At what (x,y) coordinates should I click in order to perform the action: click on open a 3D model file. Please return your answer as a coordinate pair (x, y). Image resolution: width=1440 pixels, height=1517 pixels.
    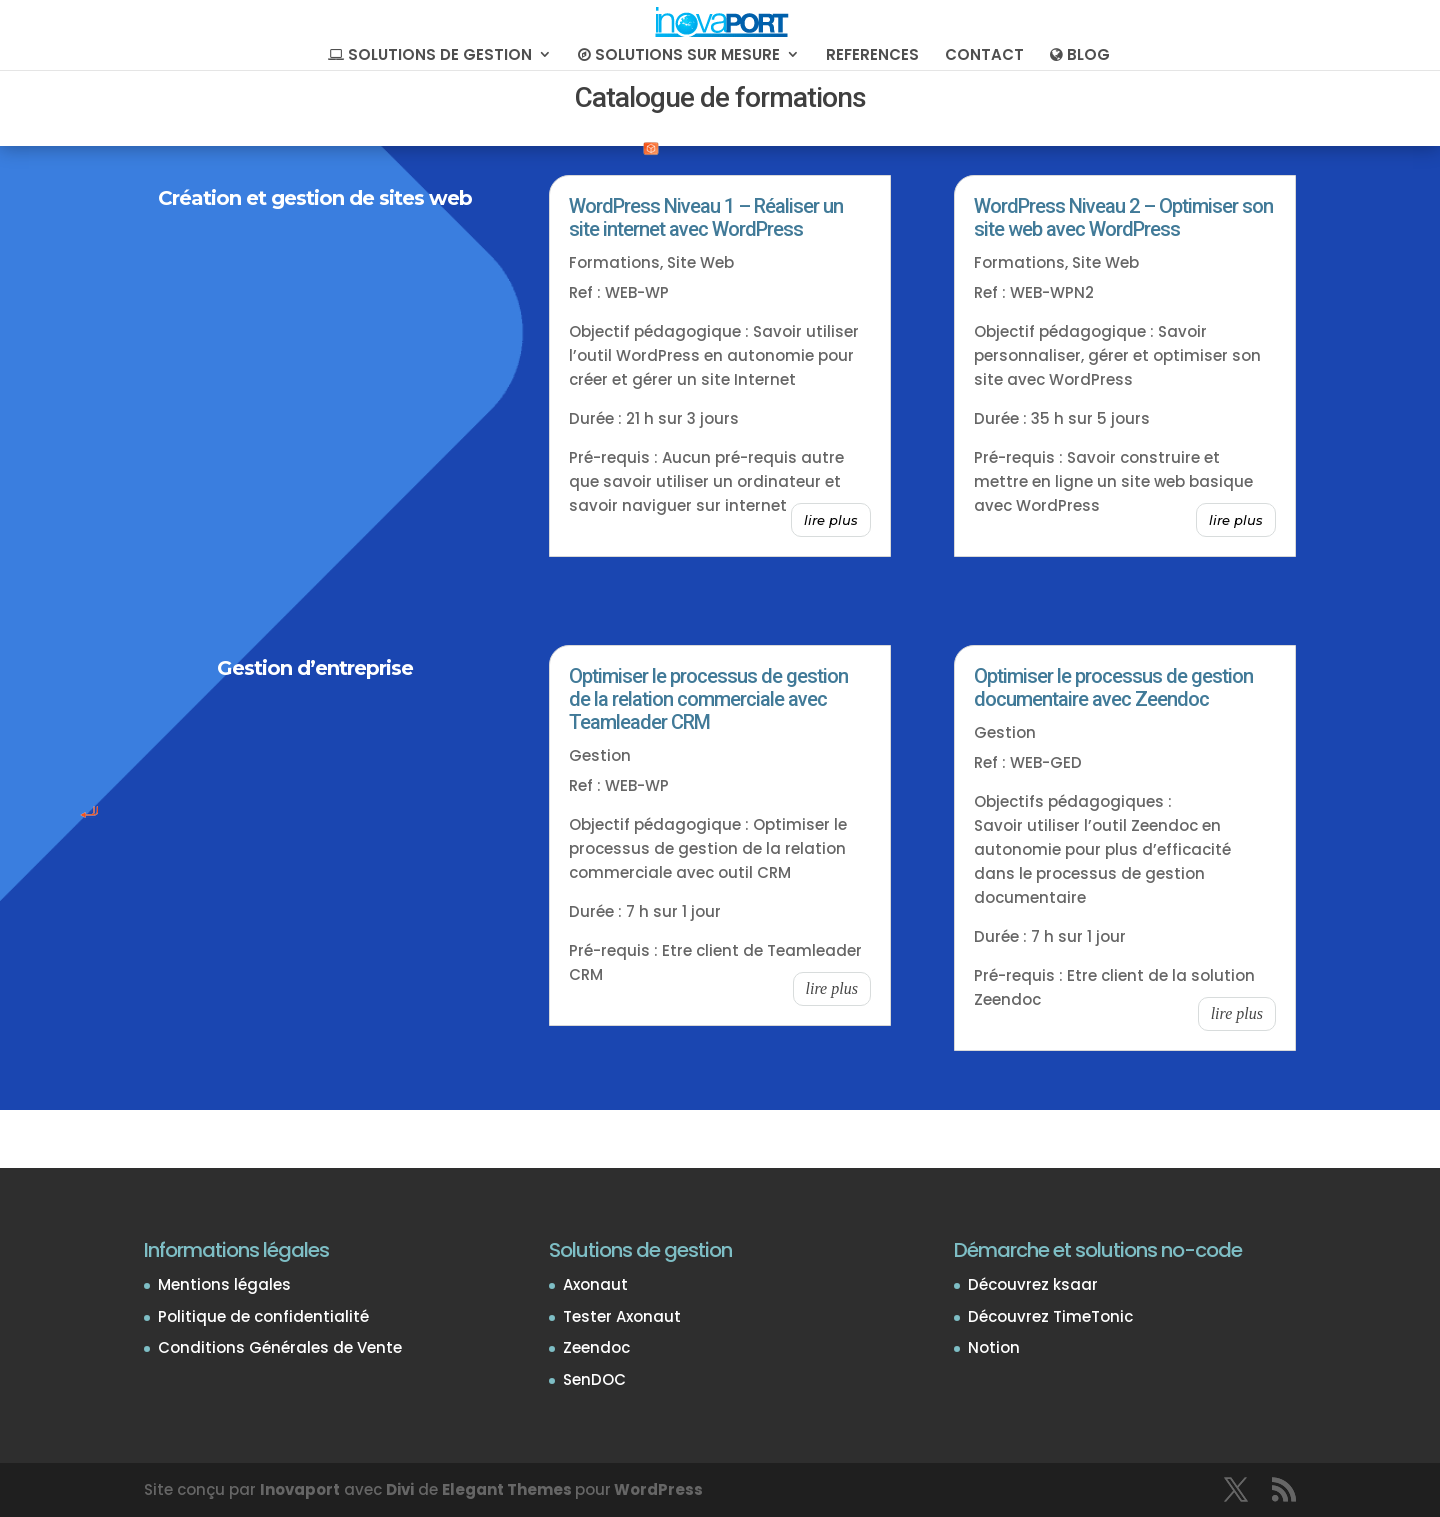
    Looking at the image, I should click on (651, 148).